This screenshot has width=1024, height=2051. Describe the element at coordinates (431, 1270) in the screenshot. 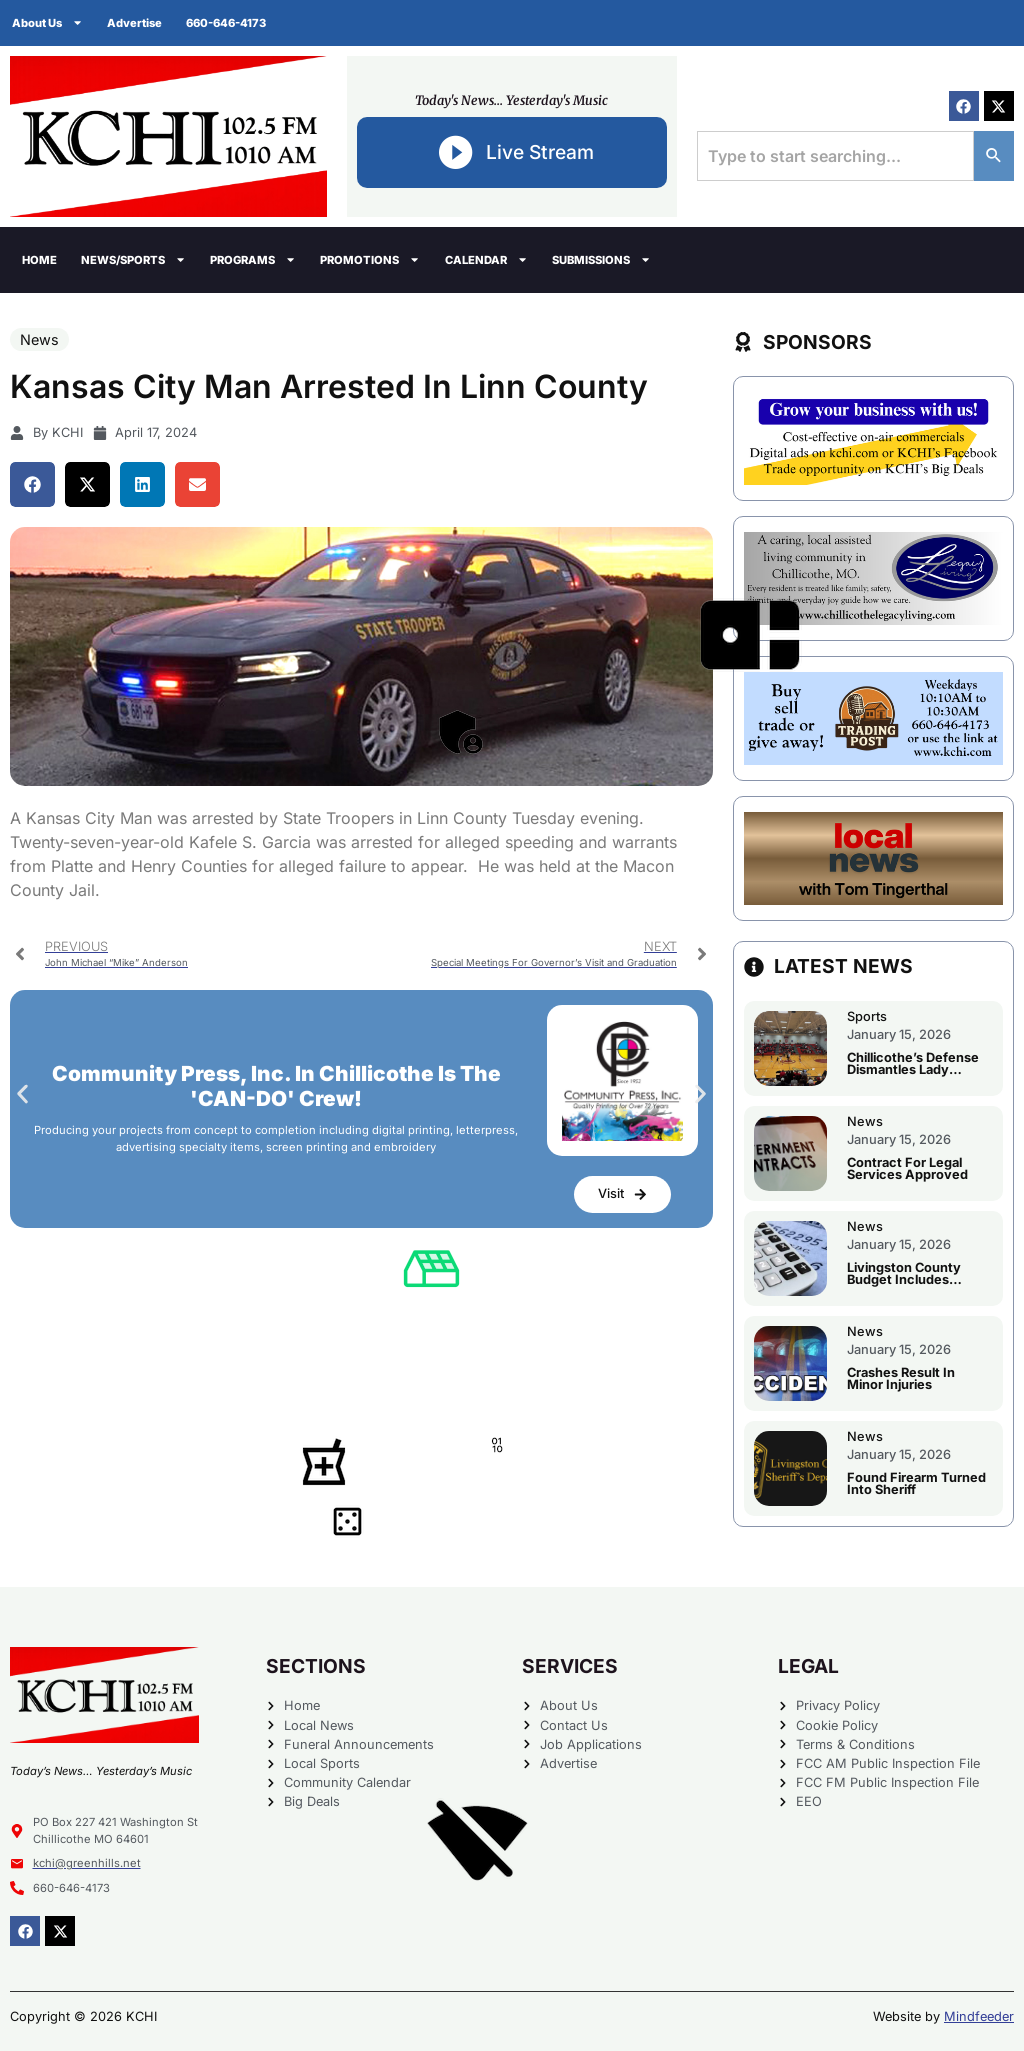

I see `view solar panel system status` at that location.